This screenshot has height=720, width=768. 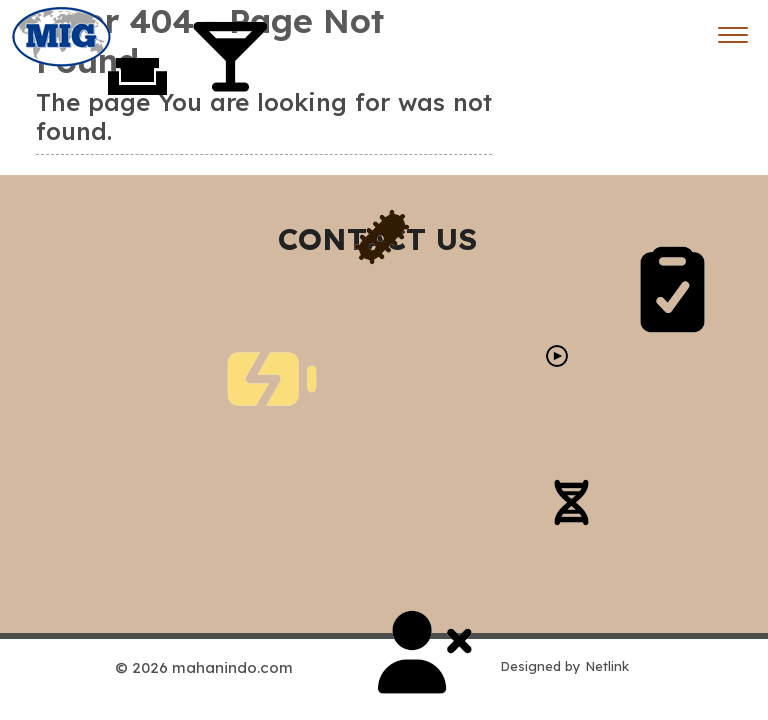 What do you see at coordinates (230, 54) in the screenshot?
I see `view bar or cocktail menu` at bounding box center [230, 54].